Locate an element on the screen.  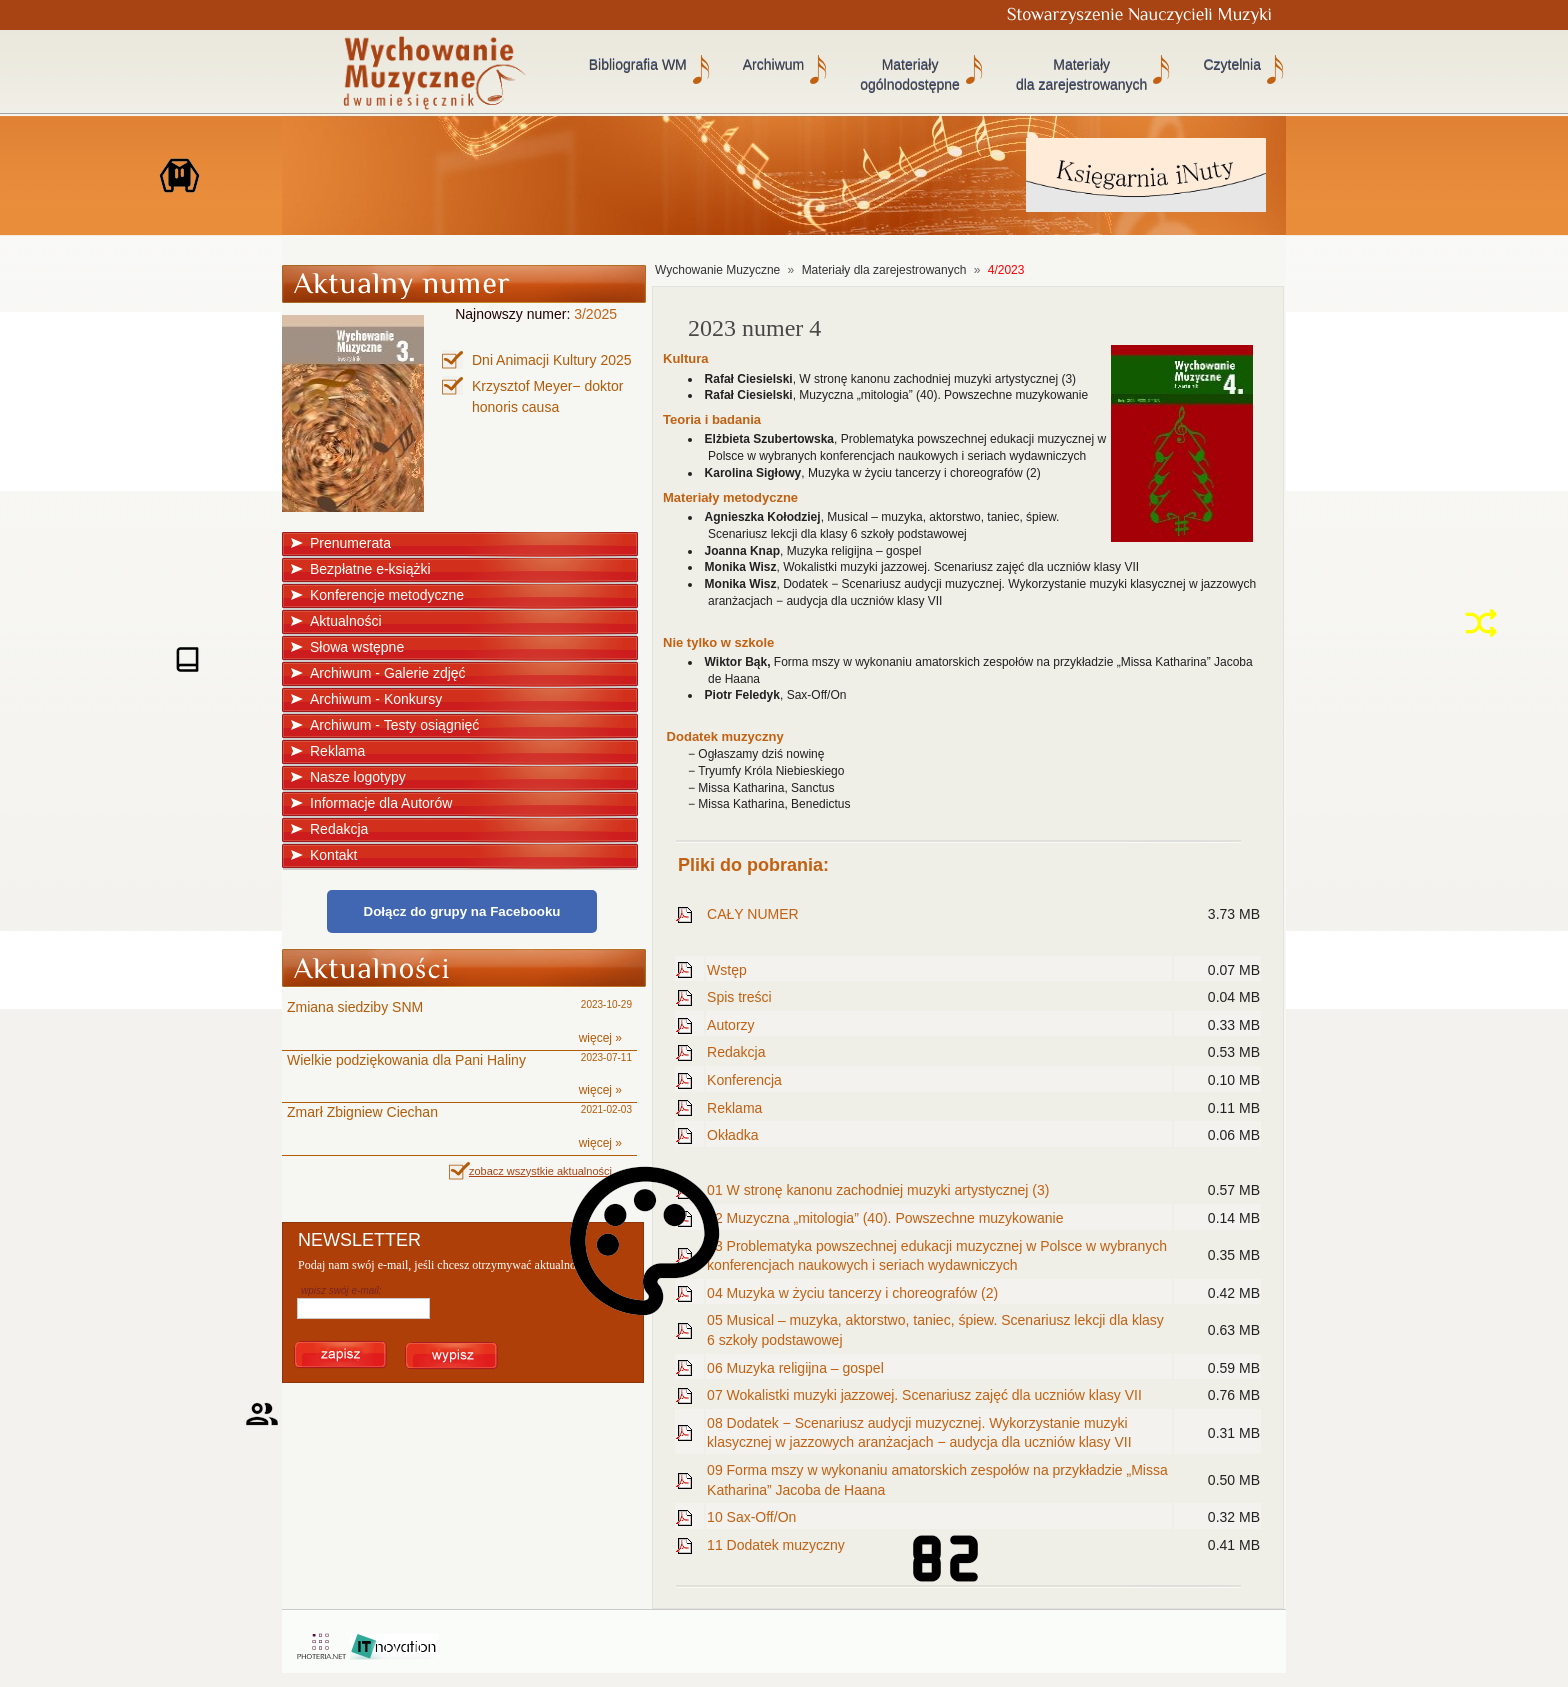
open reading or library section is located at coordinates (187, 659).